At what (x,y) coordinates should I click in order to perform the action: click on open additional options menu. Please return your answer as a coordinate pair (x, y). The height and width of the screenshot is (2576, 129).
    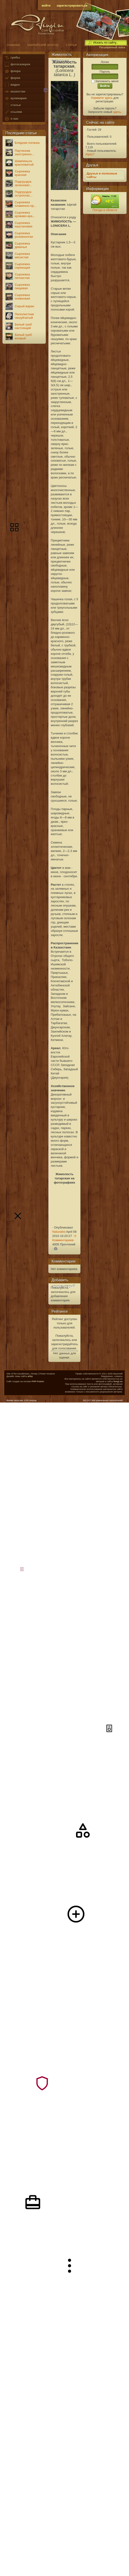
    Looking at the image, I should click on (70, 2266).